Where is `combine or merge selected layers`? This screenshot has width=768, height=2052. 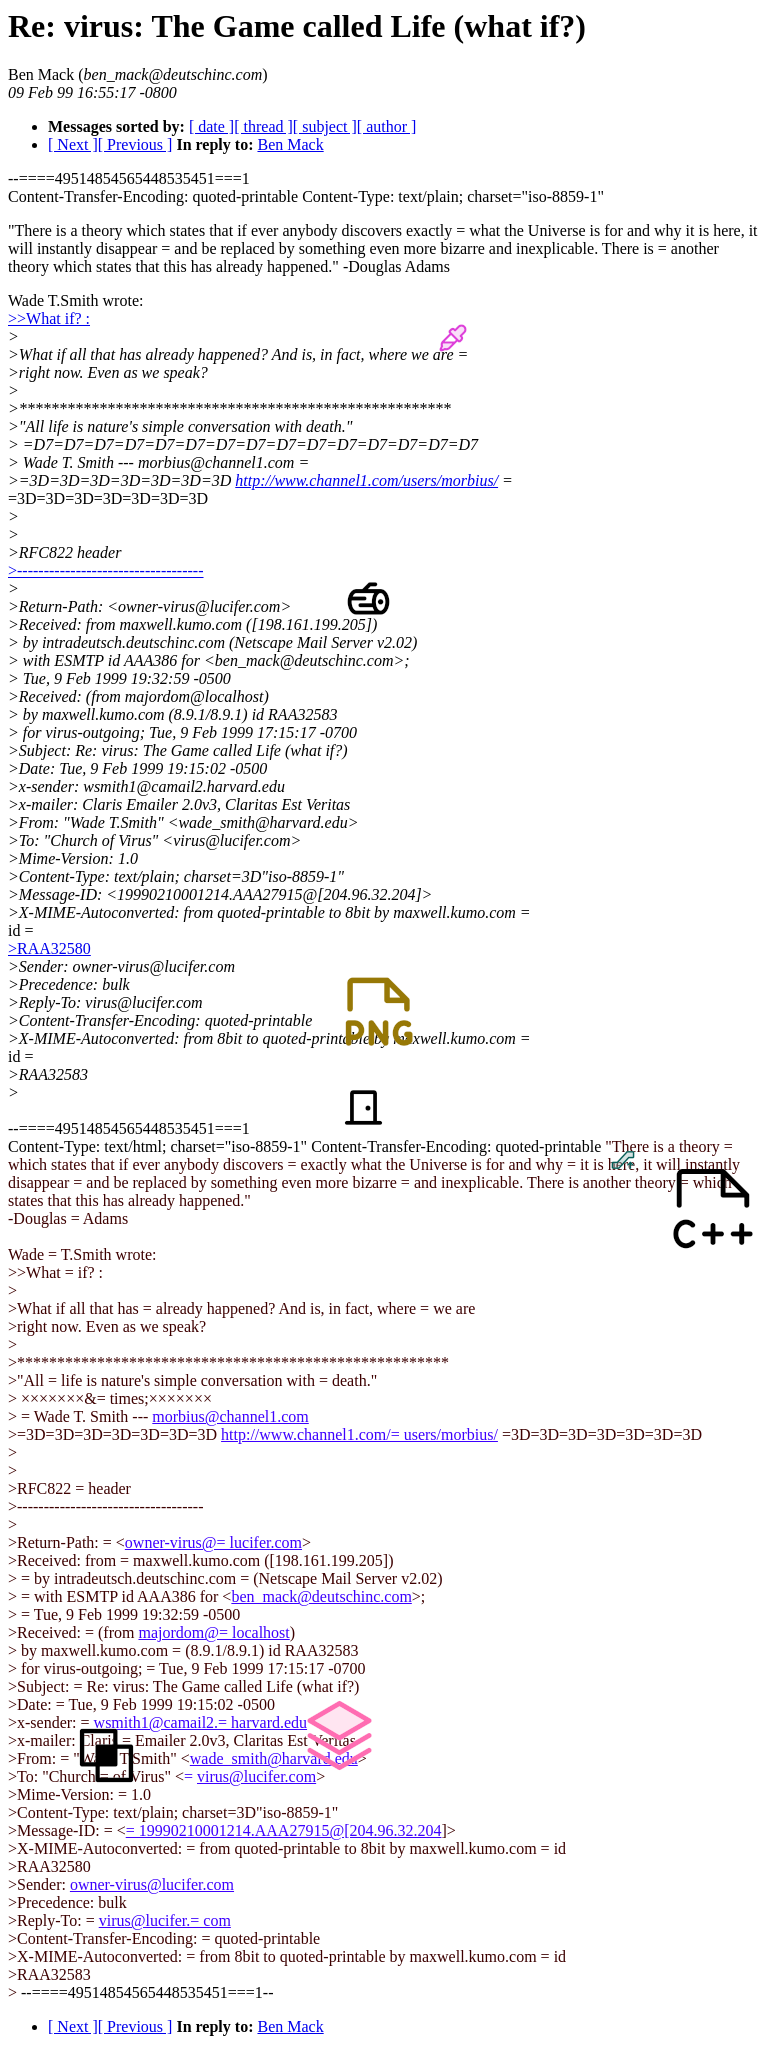
combine or merge selected layers is located at coordinates (106, 1755).